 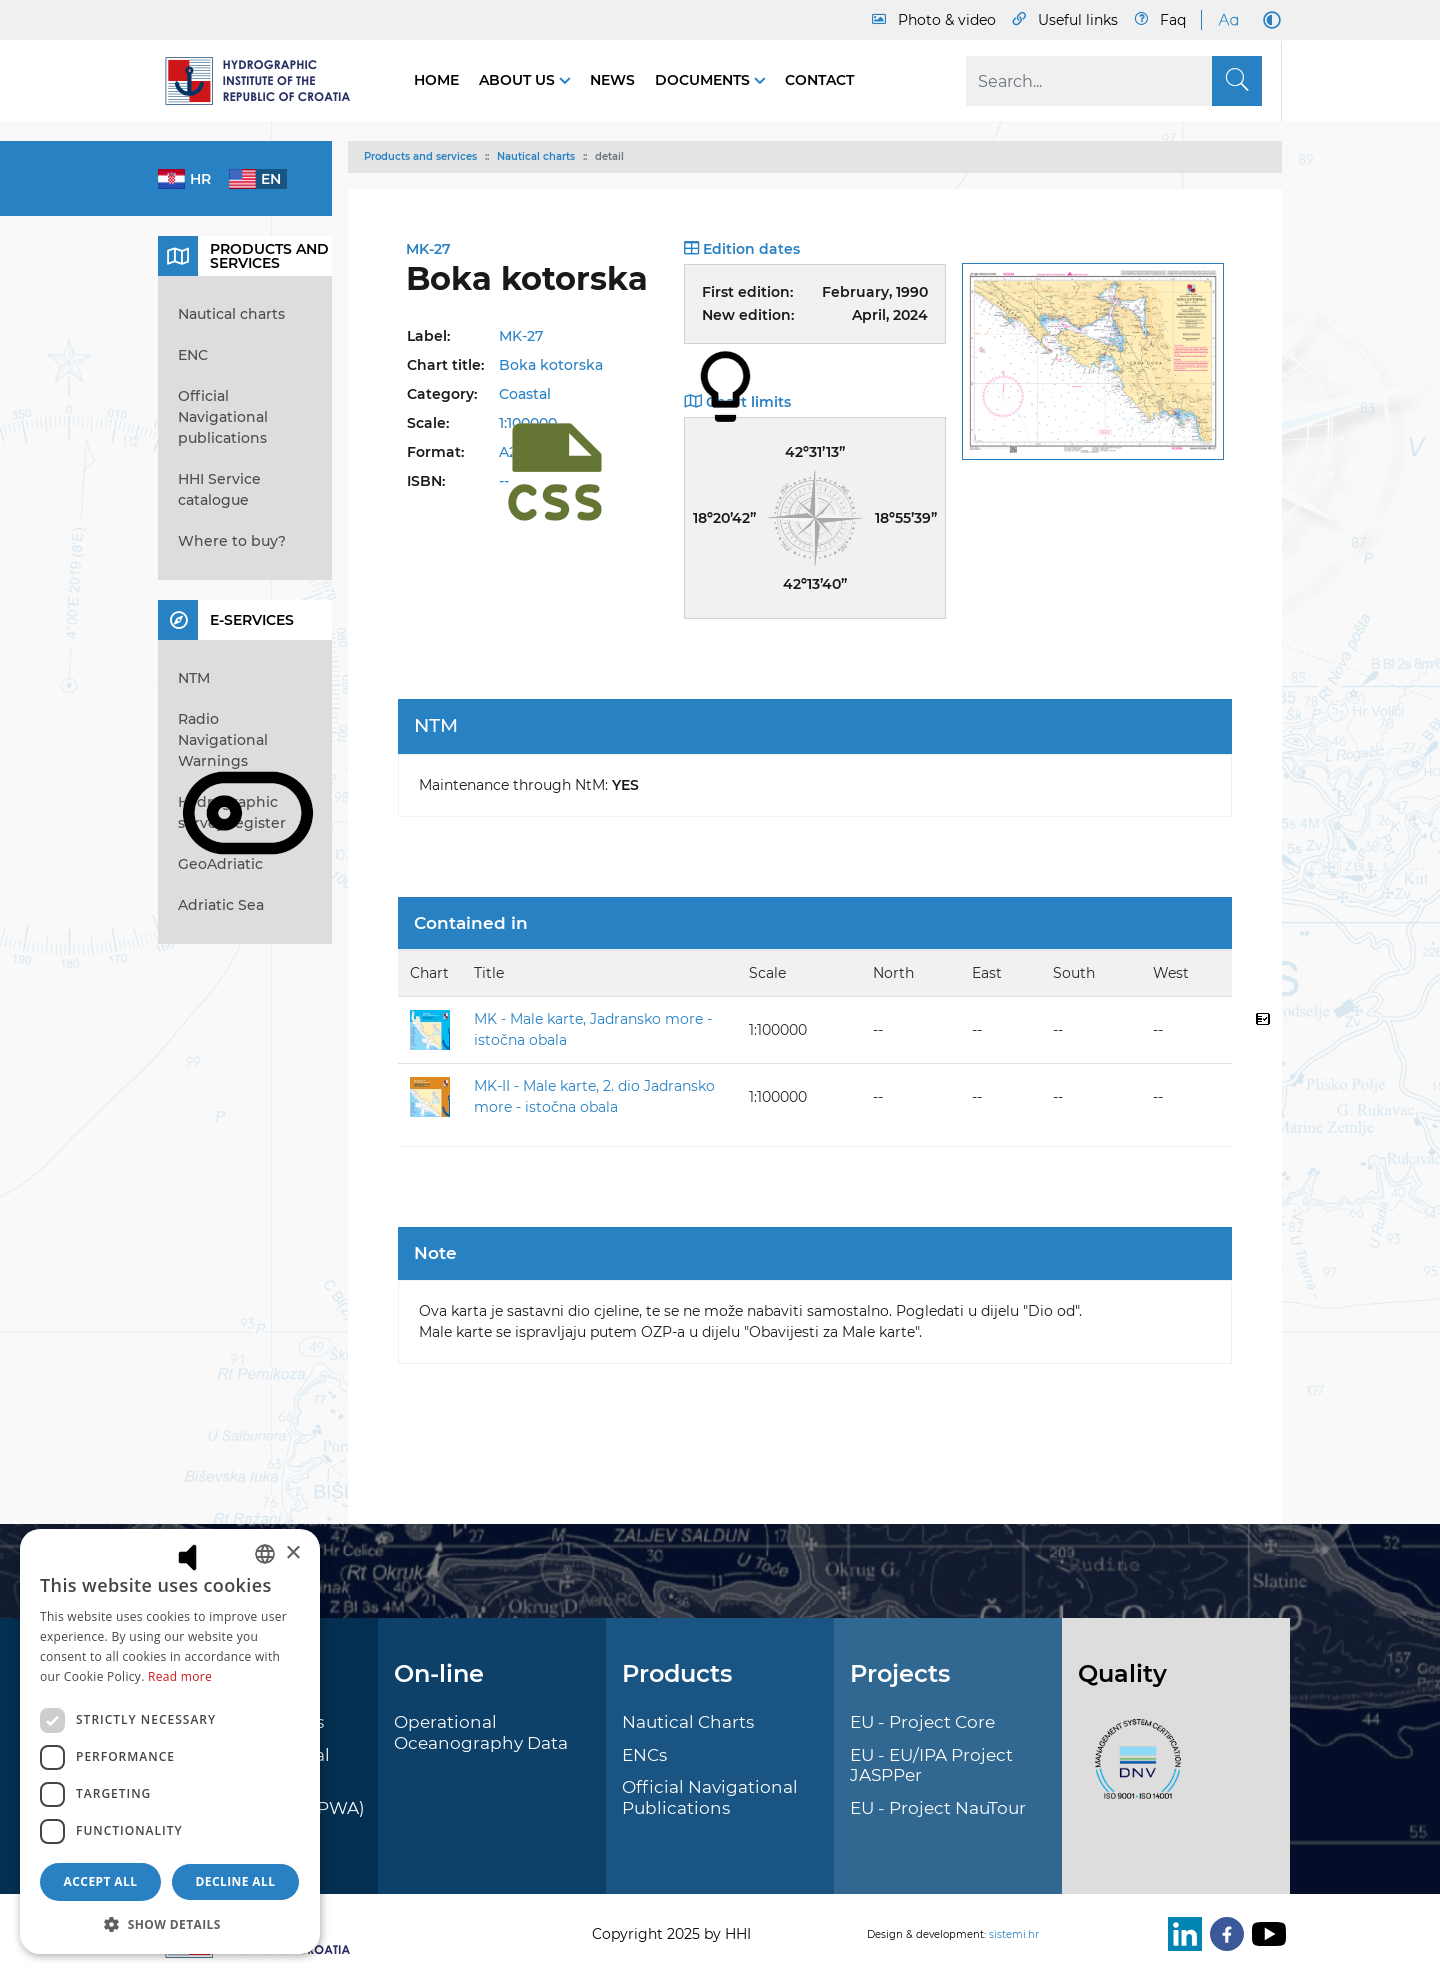 I want to click on view checklist or task verification status, so click(x=1263, y=1019).